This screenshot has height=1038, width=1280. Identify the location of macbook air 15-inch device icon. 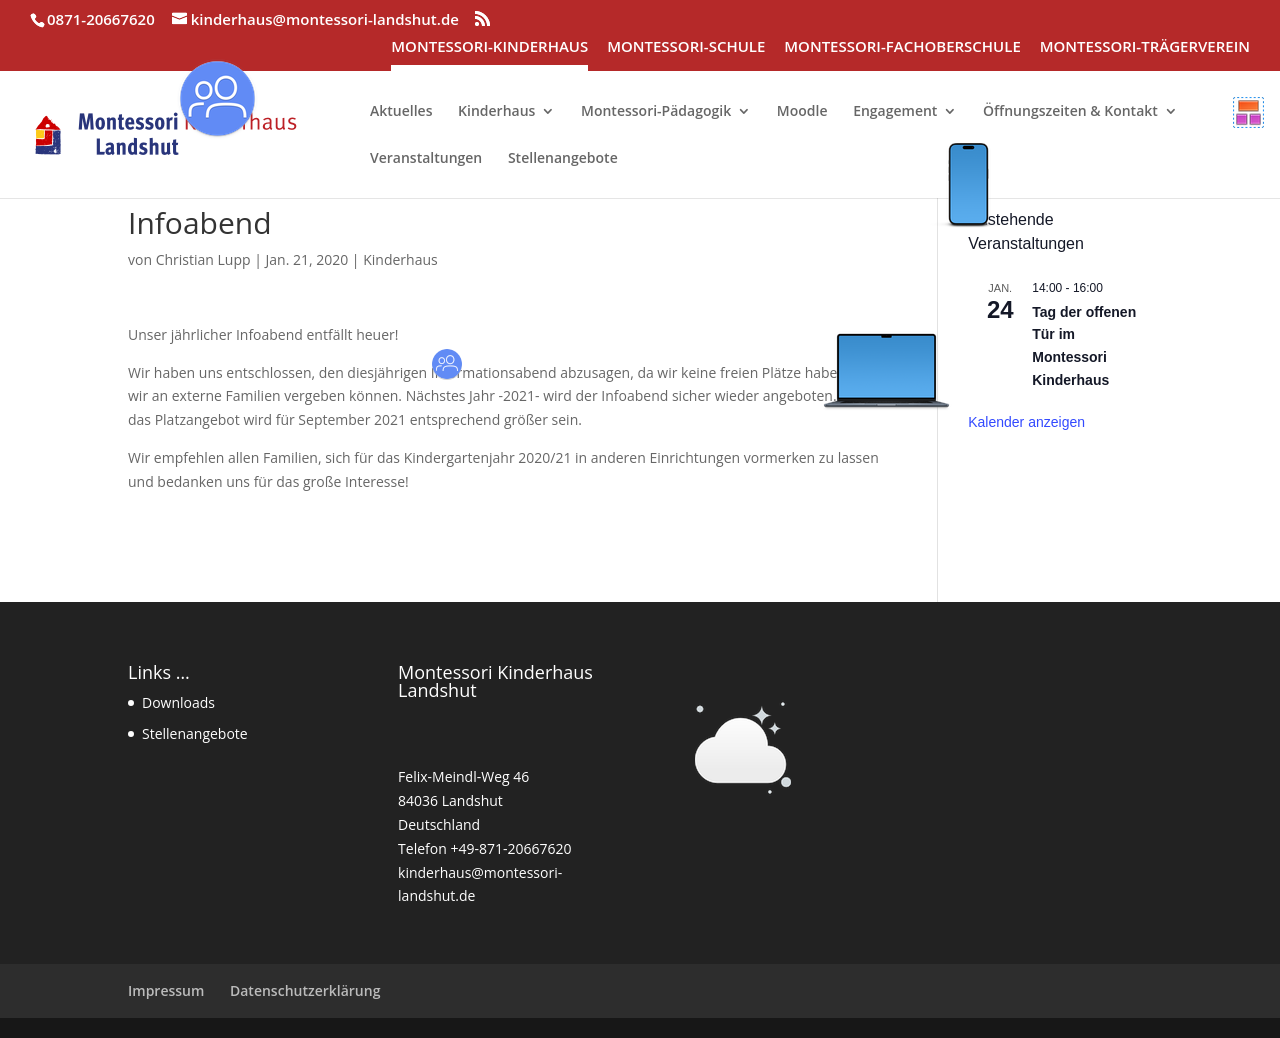
(886, 364).